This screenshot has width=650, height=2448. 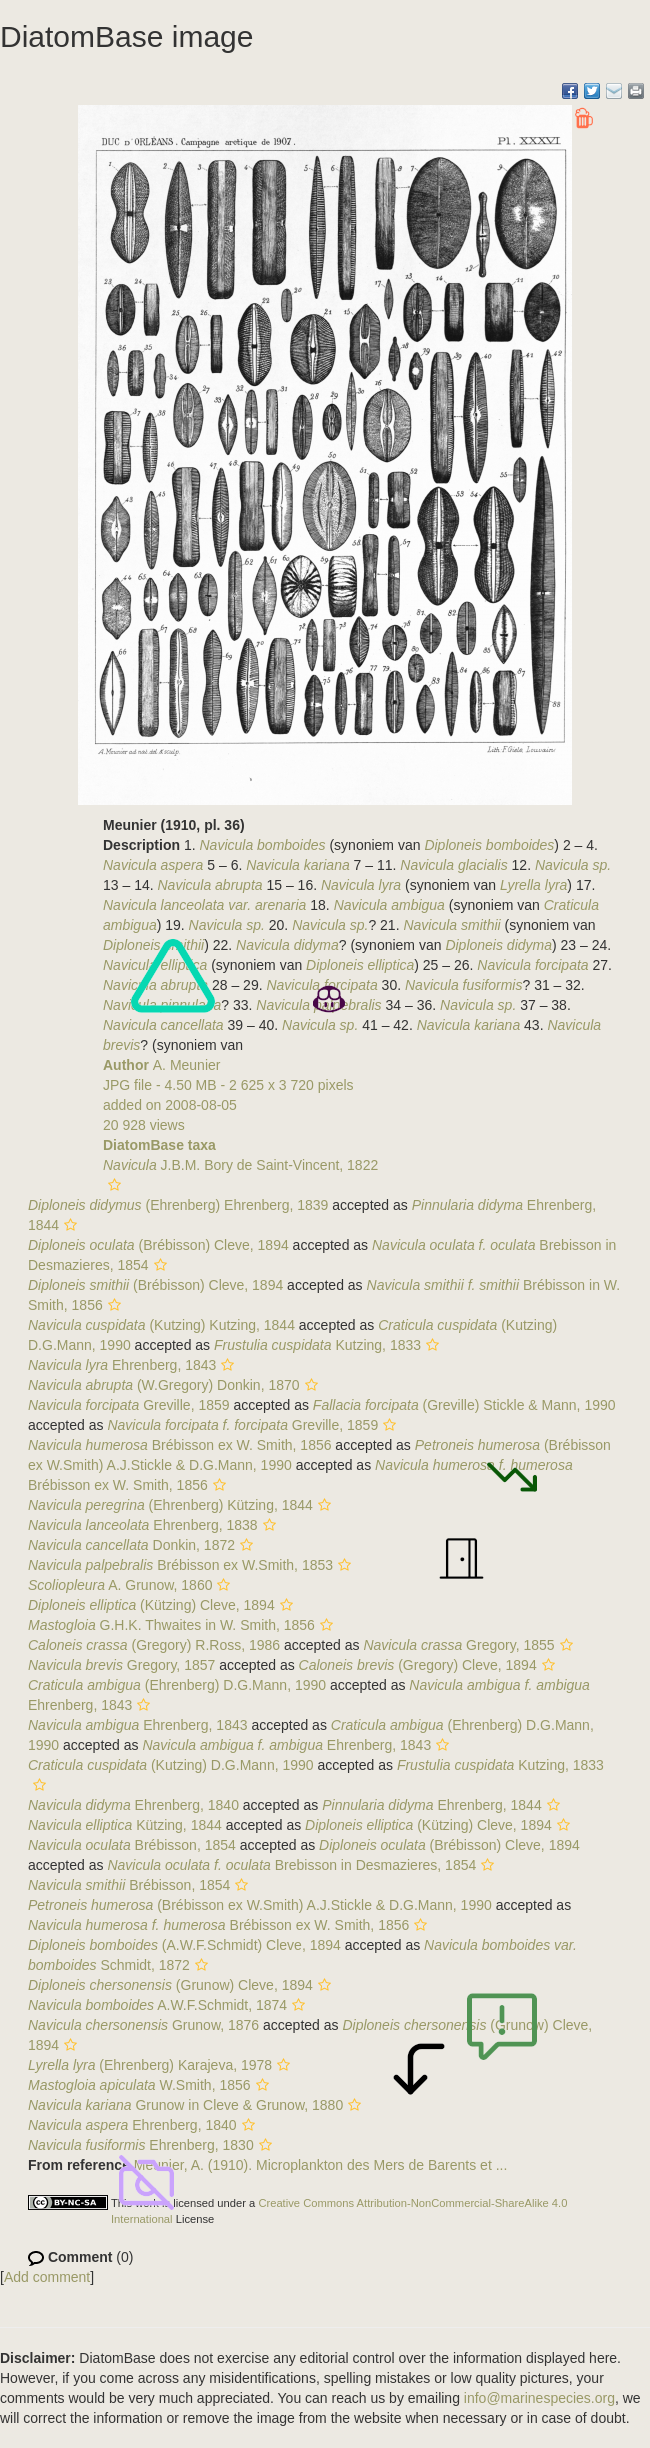 I want to click on report an issue or problem, so click(x=502, y=2025).